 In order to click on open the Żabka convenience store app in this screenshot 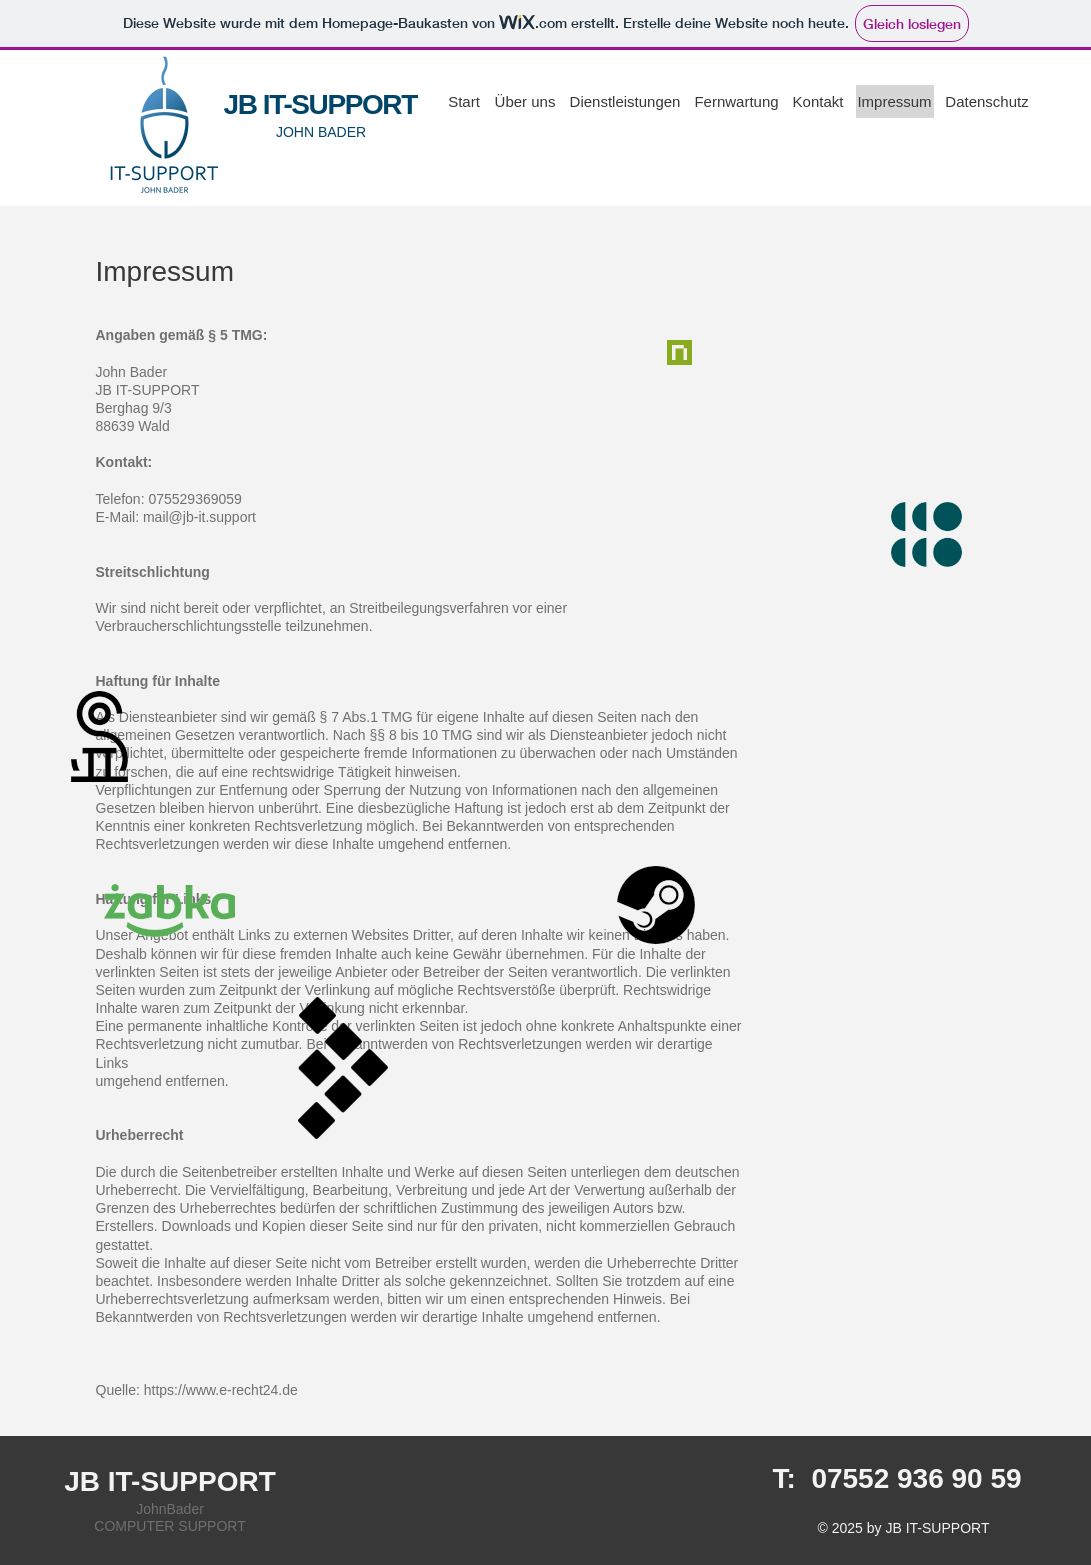, I will do `click(169, 910)`.